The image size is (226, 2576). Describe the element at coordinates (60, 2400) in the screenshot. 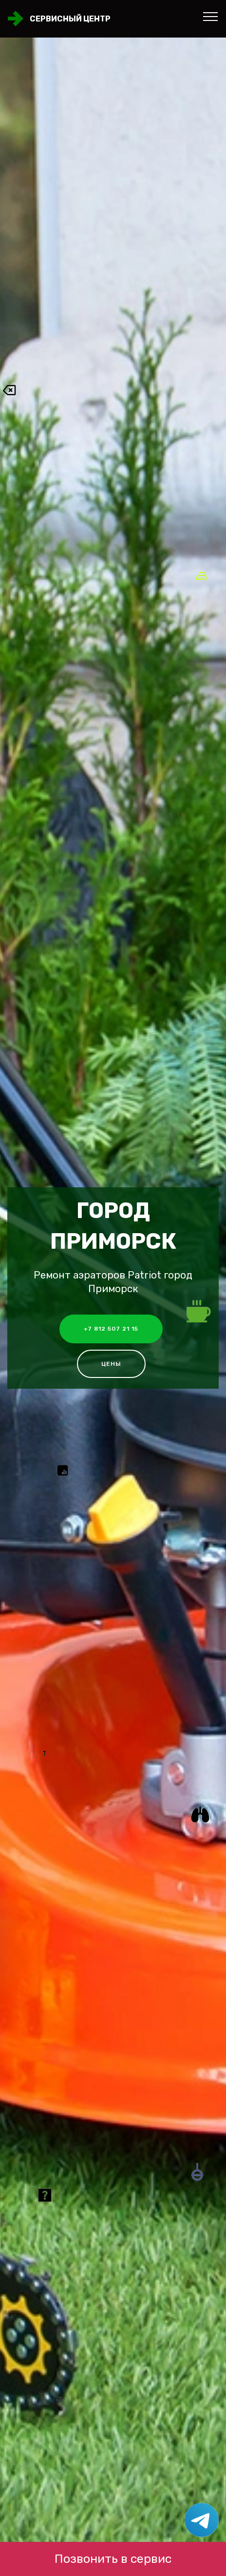

I see `indicates restricted or prohibited action` at that location.